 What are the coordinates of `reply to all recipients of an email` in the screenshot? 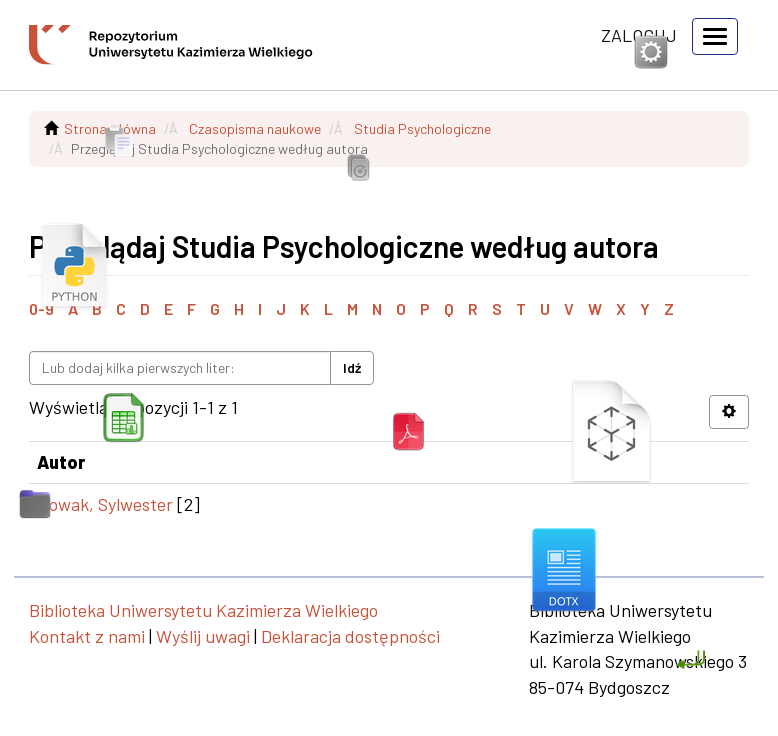 It's located at (690, 658).